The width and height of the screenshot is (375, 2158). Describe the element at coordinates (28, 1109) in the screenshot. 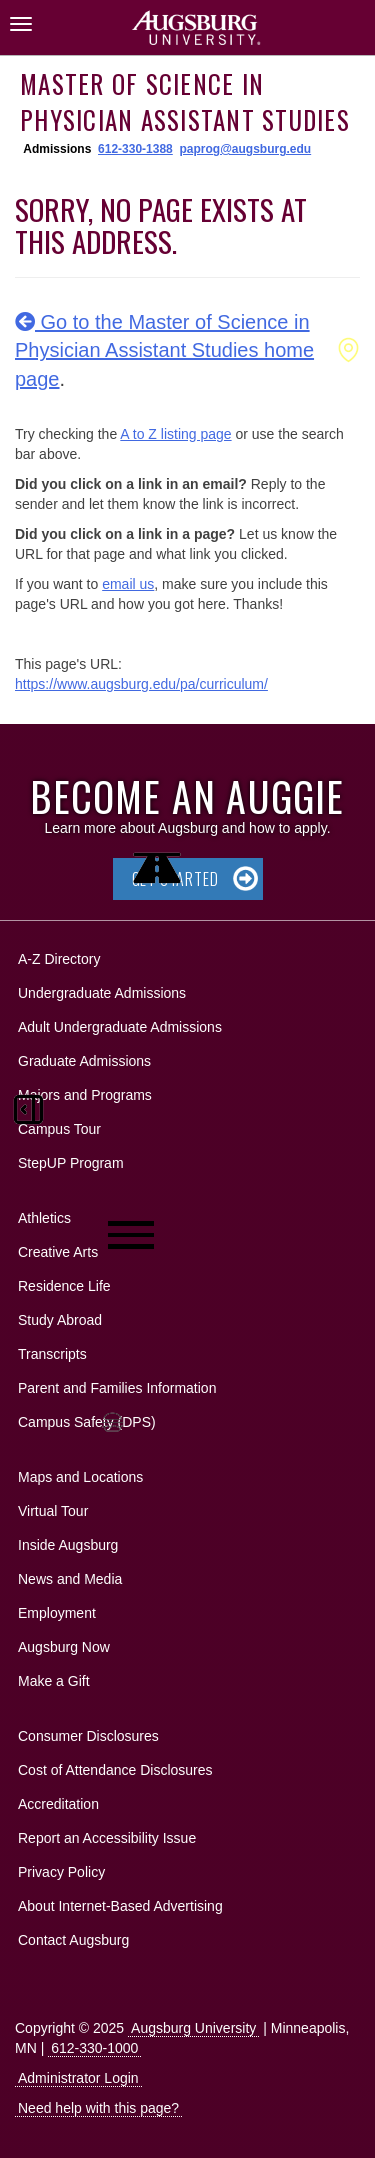

I see `expand the right sidebar panel` at that location.